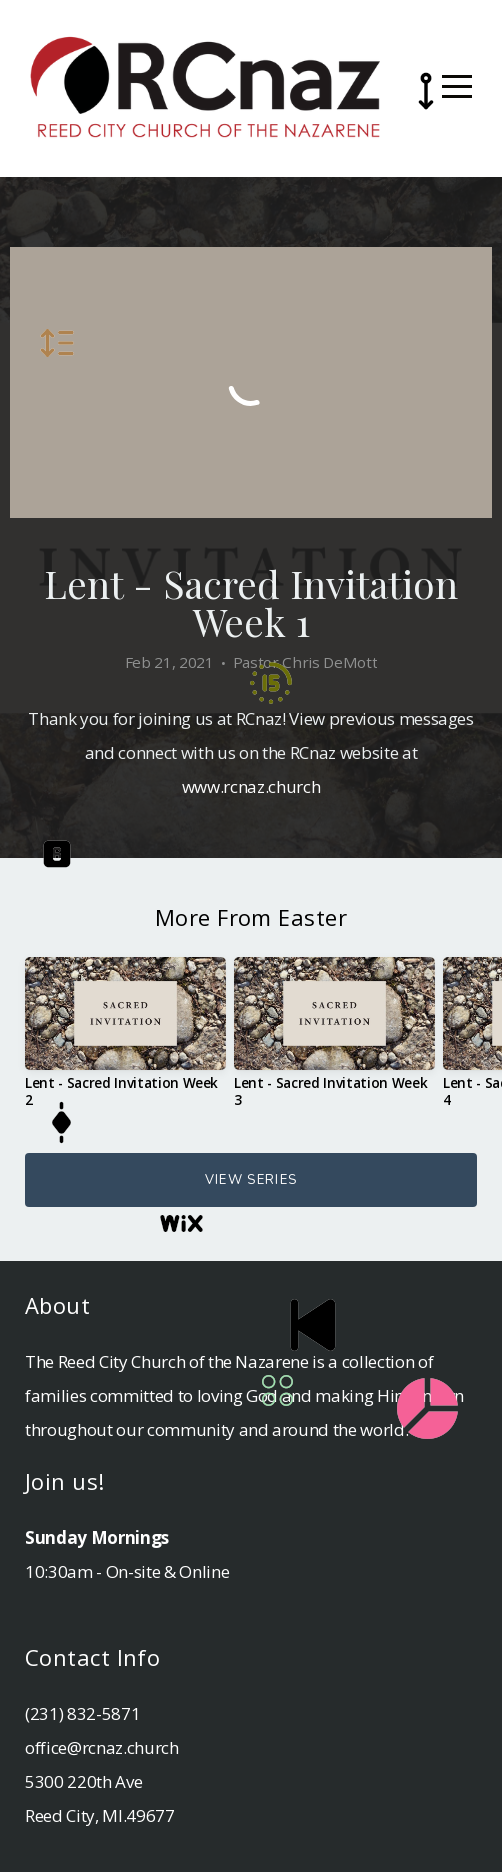 Image resolution: width=502 pixels, height=1872 pixels. What do you see at coordinates (271, 683) in the screenshot?
I see `set a 15-minute timer` at bounding box center [271, 683].